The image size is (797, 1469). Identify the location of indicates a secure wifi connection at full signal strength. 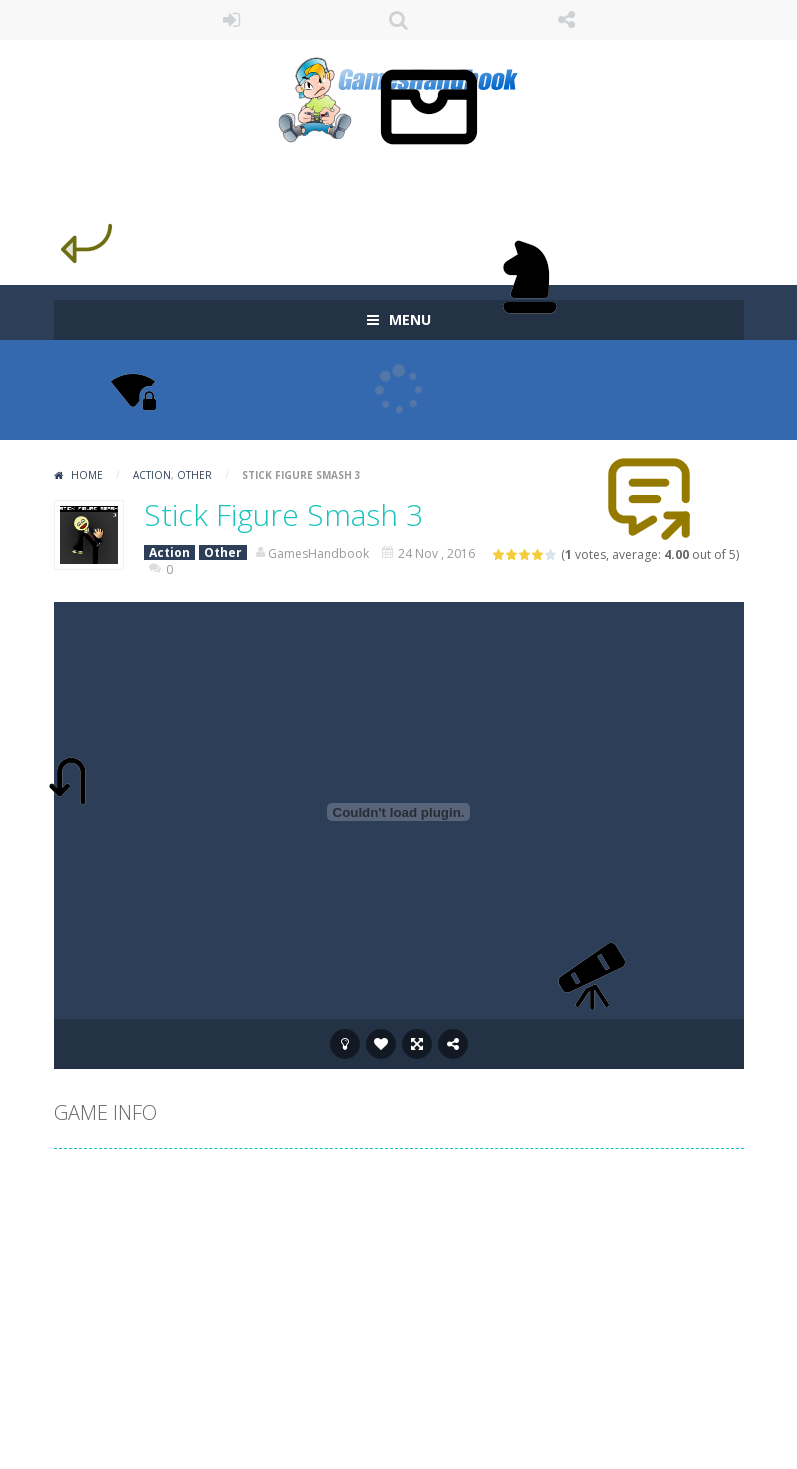
(133, 391).